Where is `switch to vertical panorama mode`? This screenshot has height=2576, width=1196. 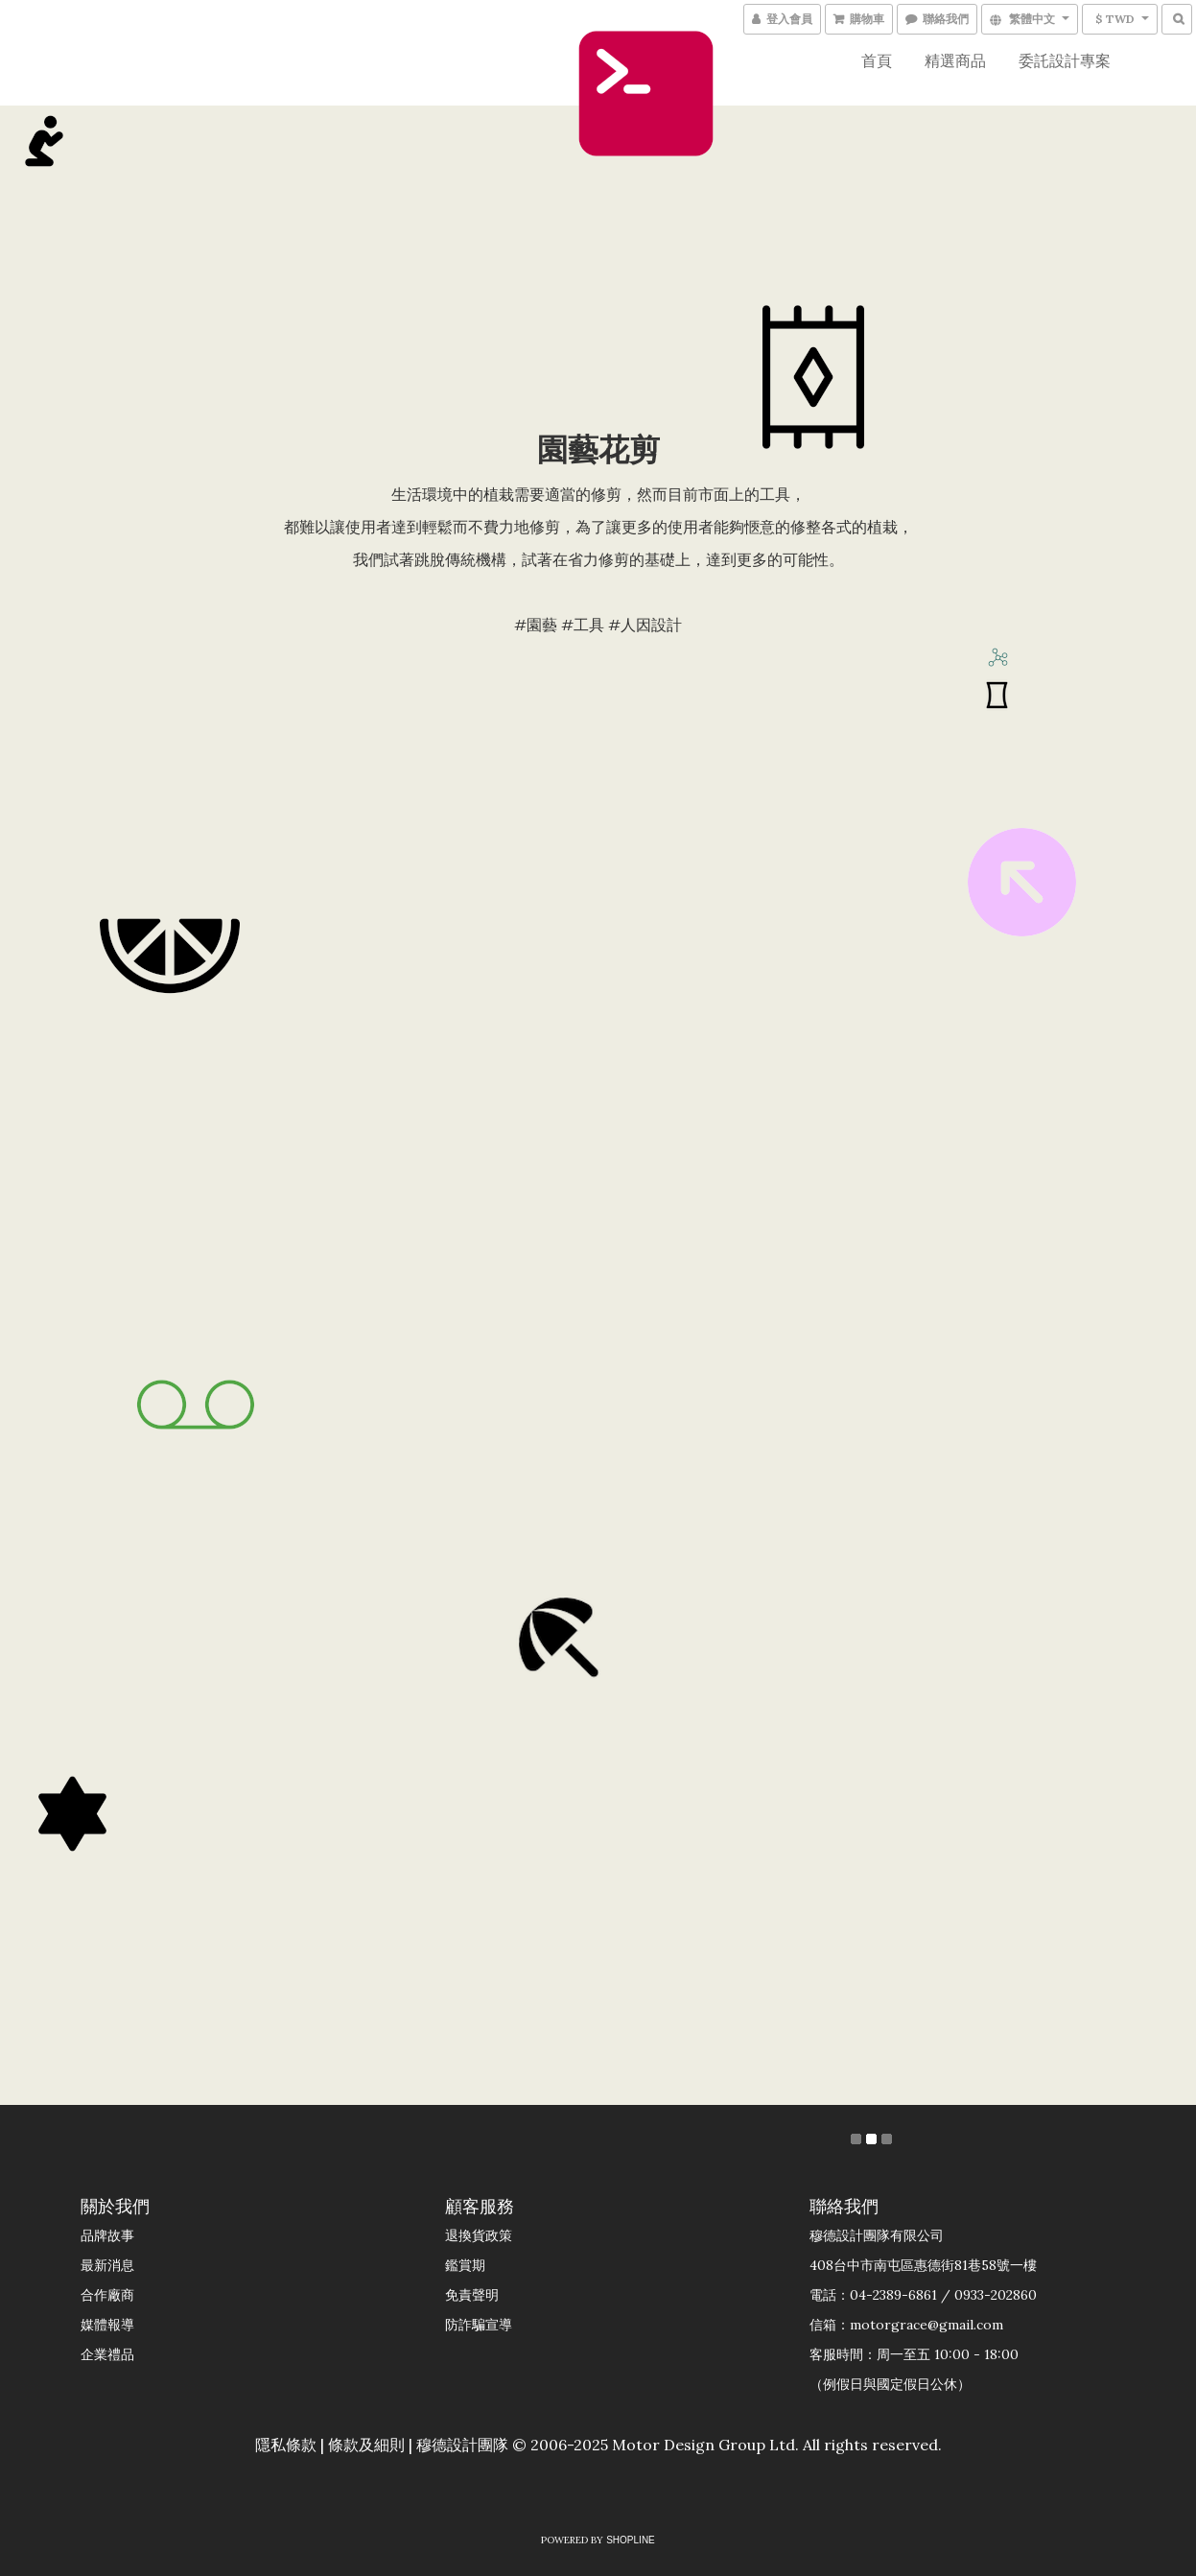
switch to vertical panorama mode is located at coordinates (997, 695).